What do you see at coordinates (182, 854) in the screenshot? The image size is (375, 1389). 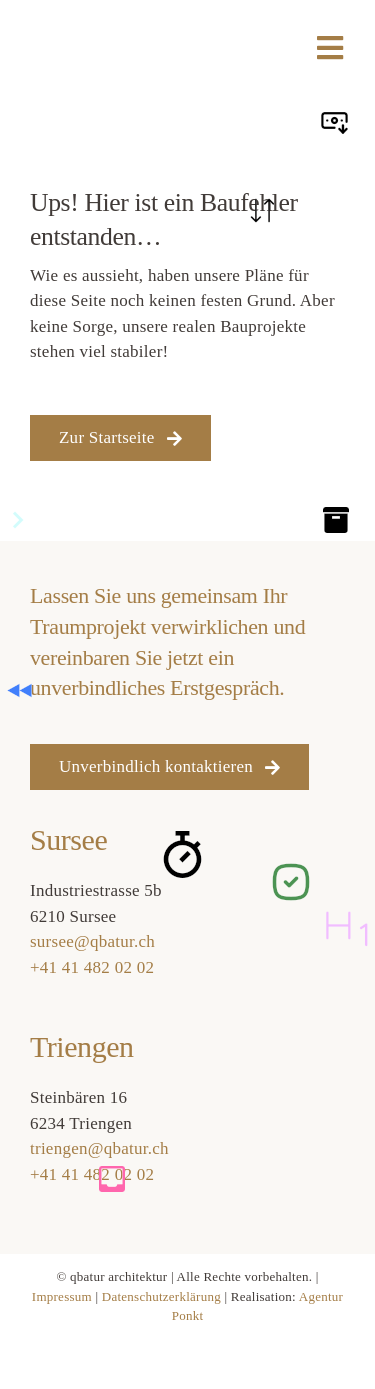 I see `set or start a timer` at bounding box center [182, 854].